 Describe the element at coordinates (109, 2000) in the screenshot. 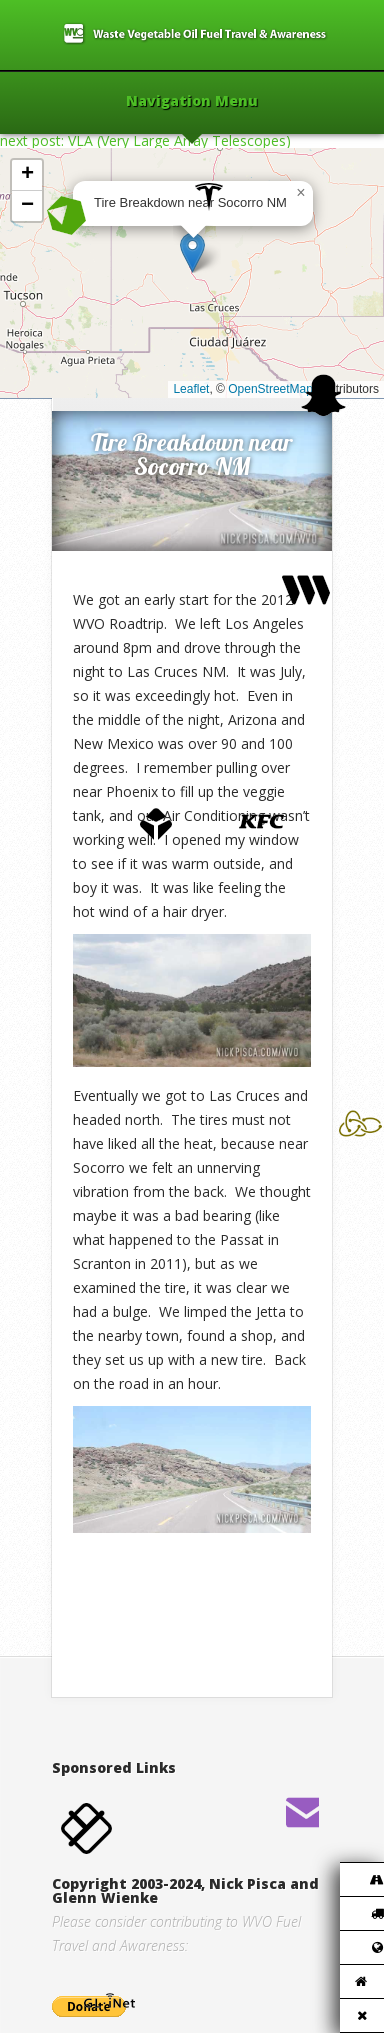

I see `GL.iNet company logo` at that location.